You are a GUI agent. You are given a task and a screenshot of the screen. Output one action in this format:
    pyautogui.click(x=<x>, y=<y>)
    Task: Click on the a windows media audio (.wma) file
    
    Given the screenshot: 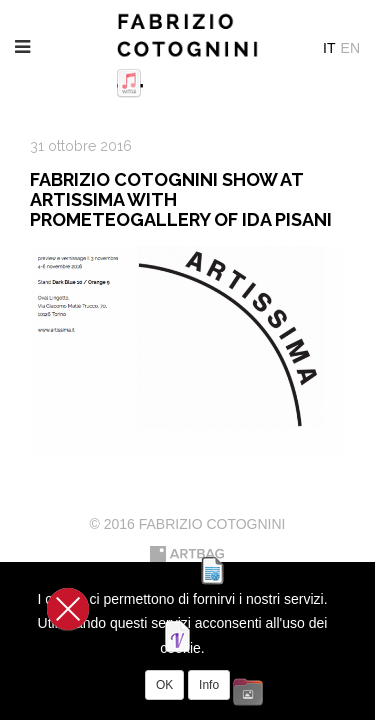 What is the action you would take?
    pyautogui.click(x=129, y=83)
    